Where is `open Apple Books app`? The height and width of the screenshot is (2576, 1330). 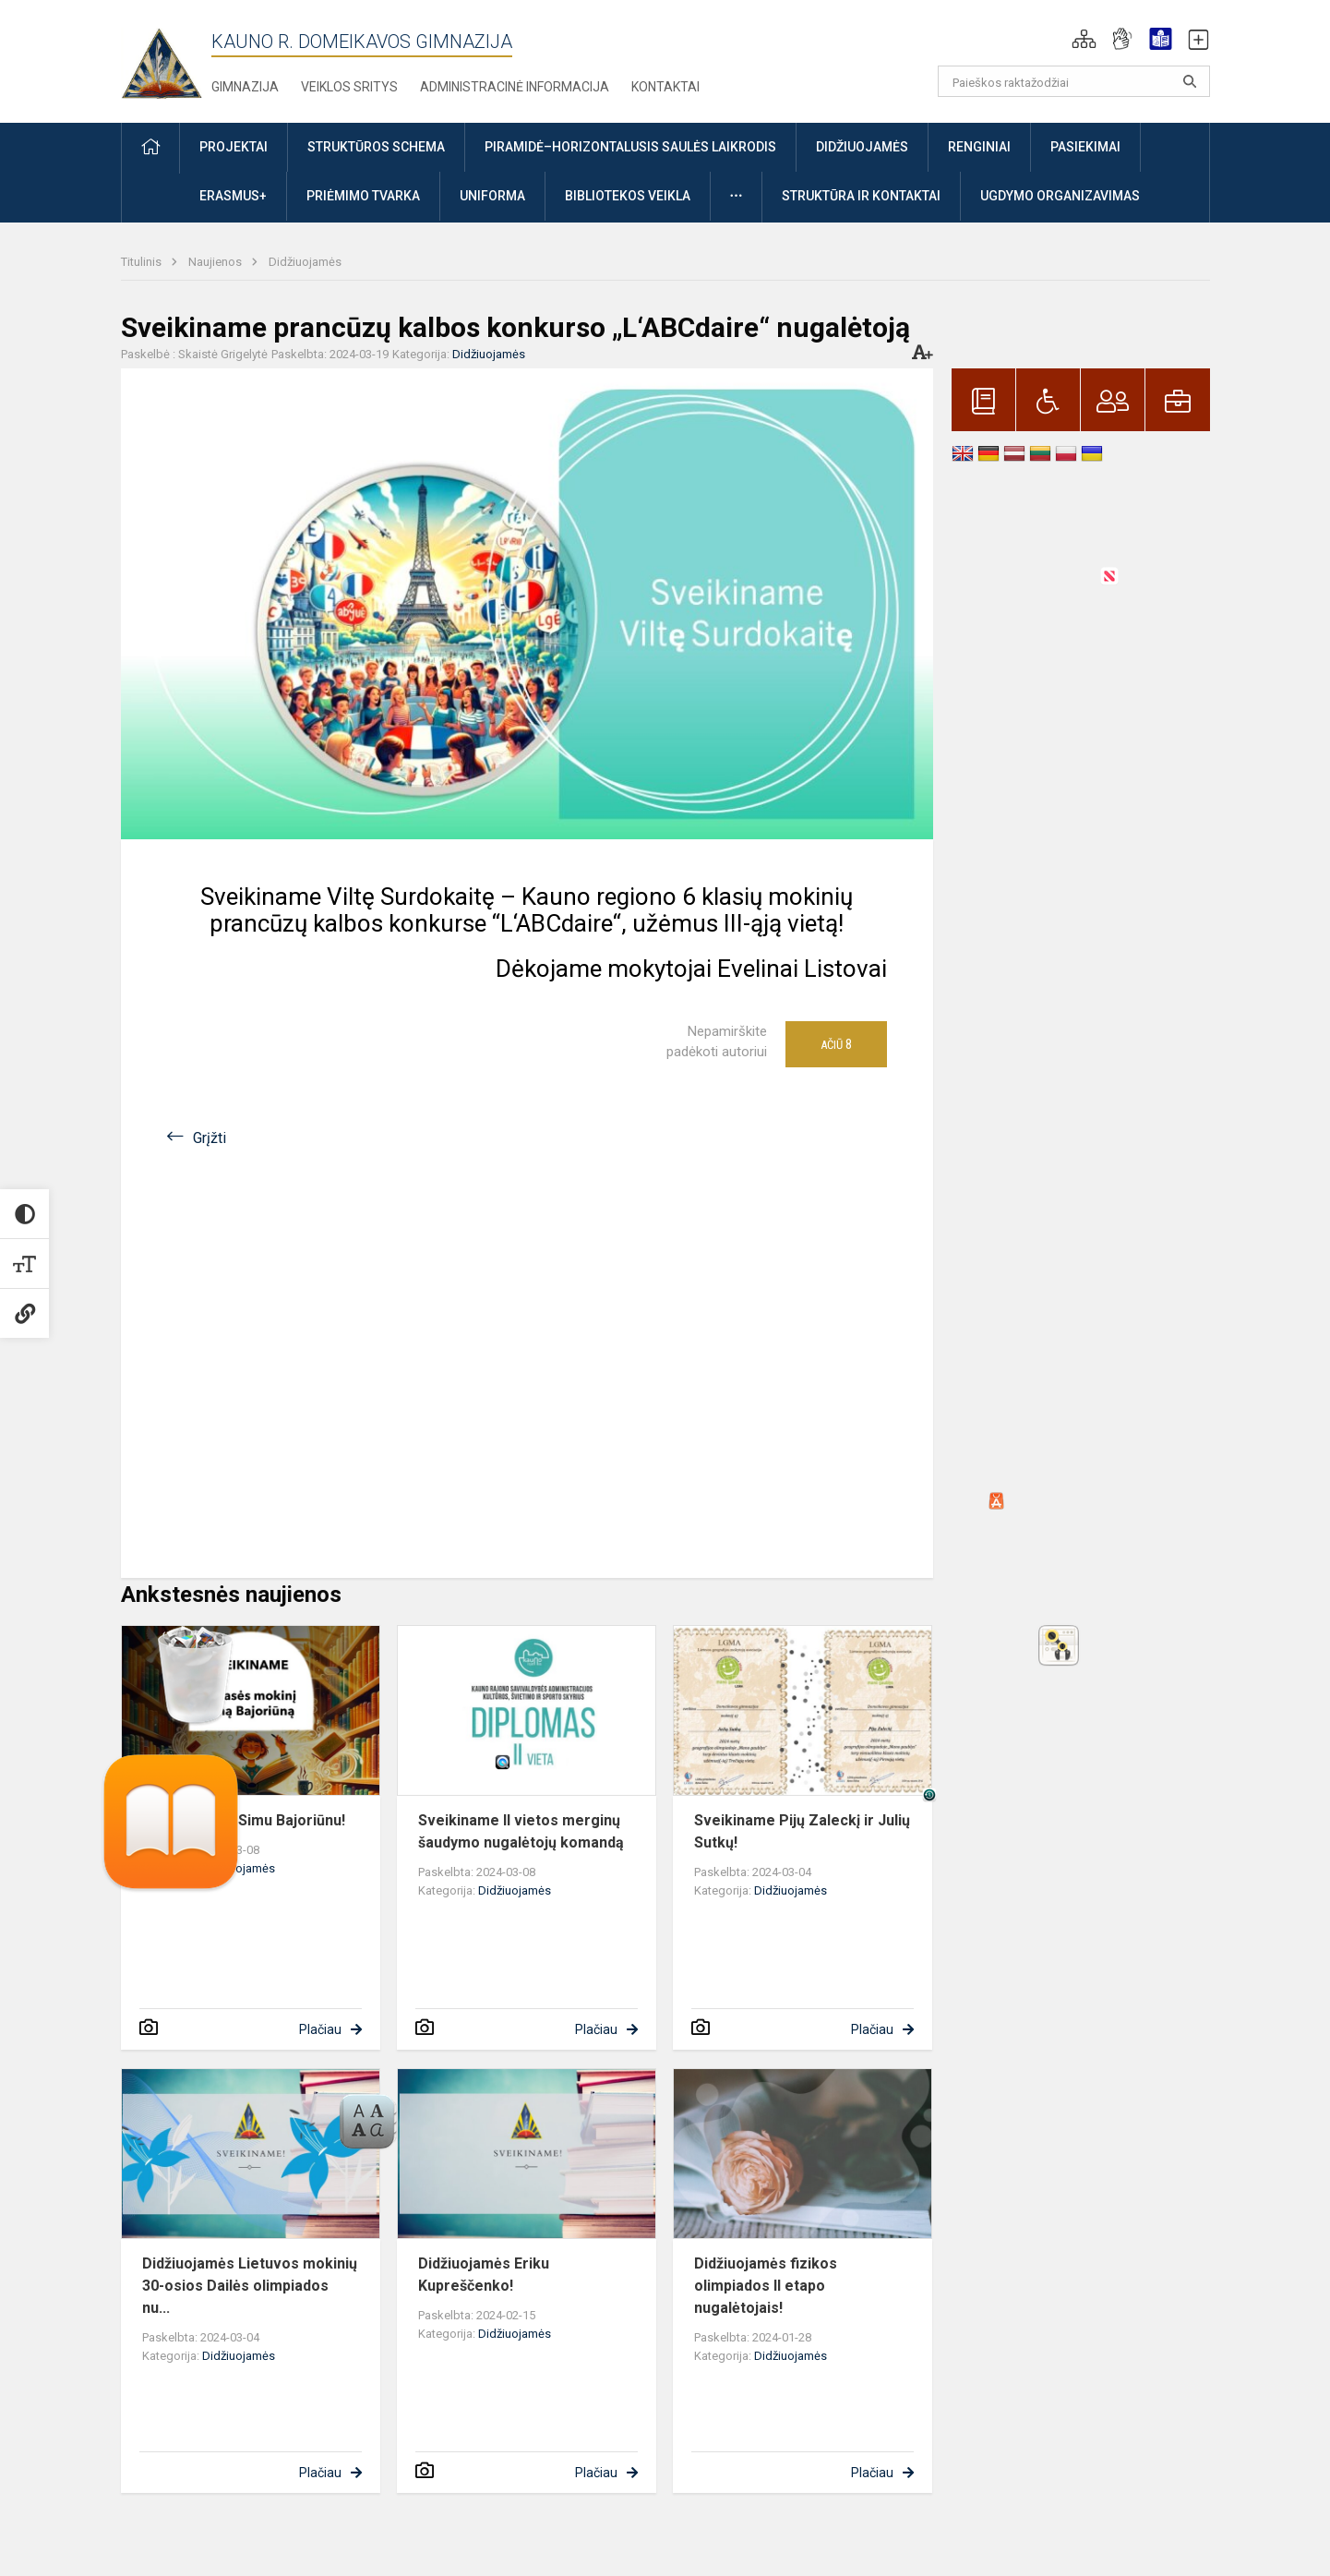 open Apple Books app is located at coordinates (171, 1822).